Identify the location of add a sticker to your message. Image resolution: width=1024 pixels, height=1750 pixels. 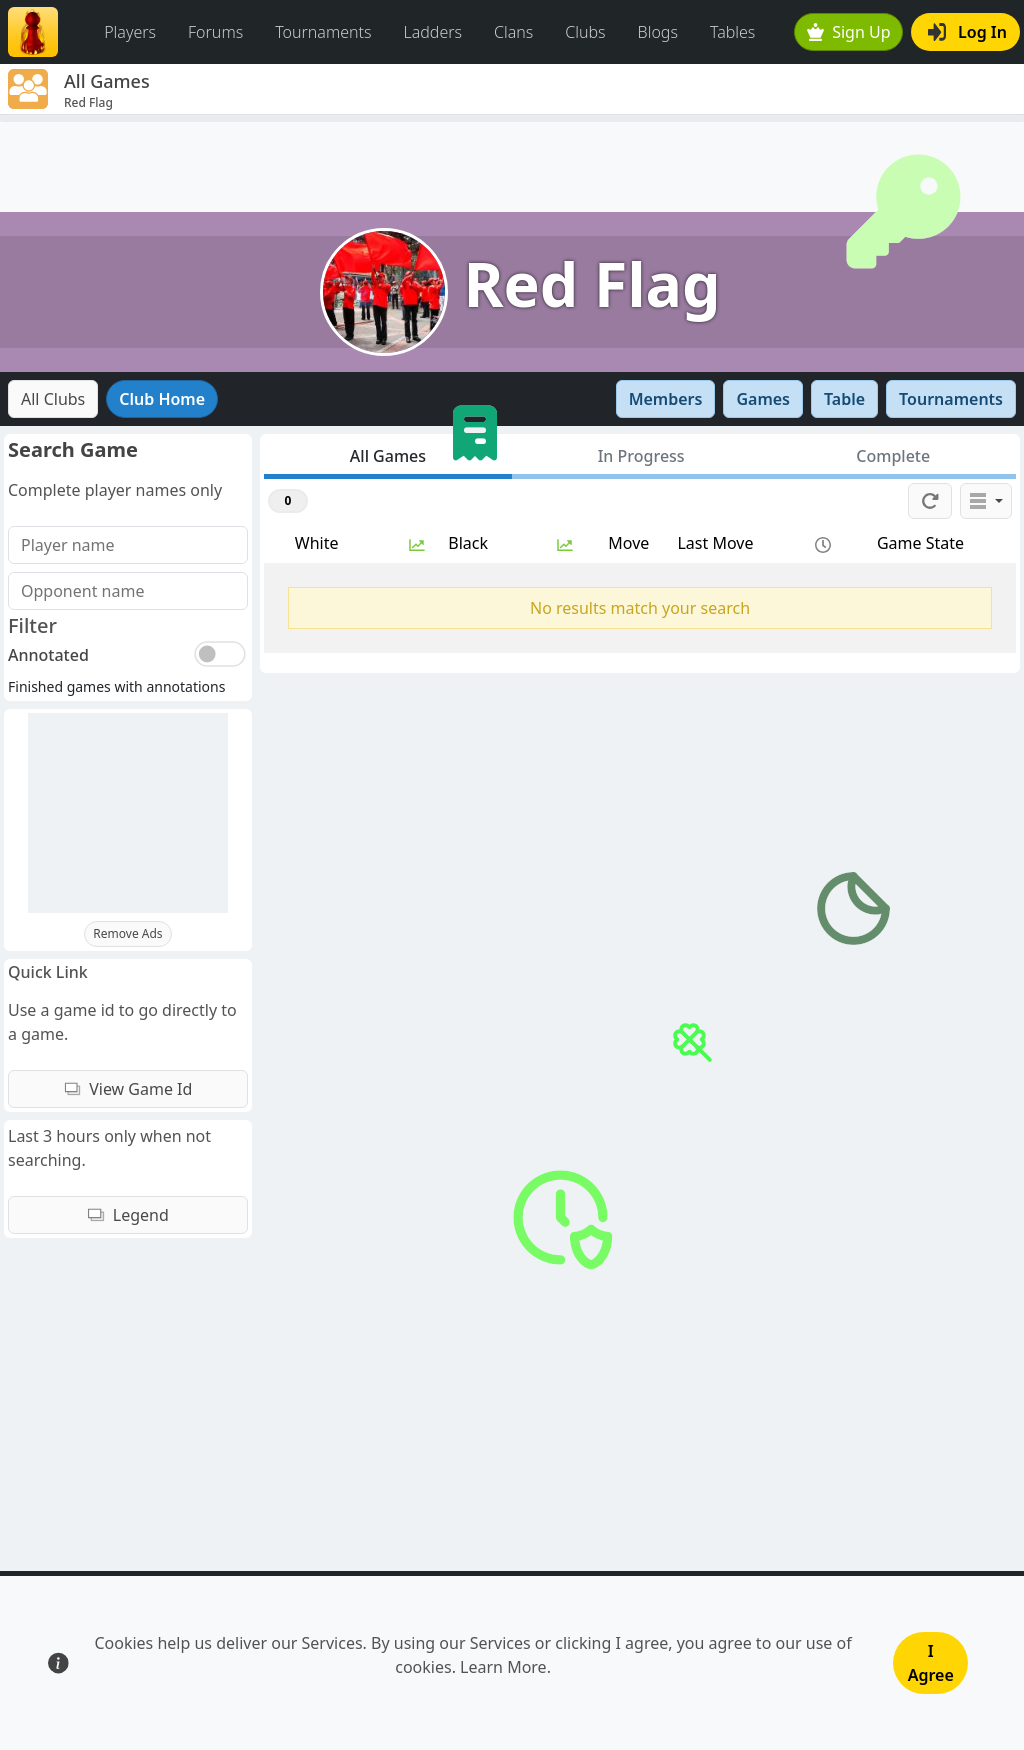
(853, 908).